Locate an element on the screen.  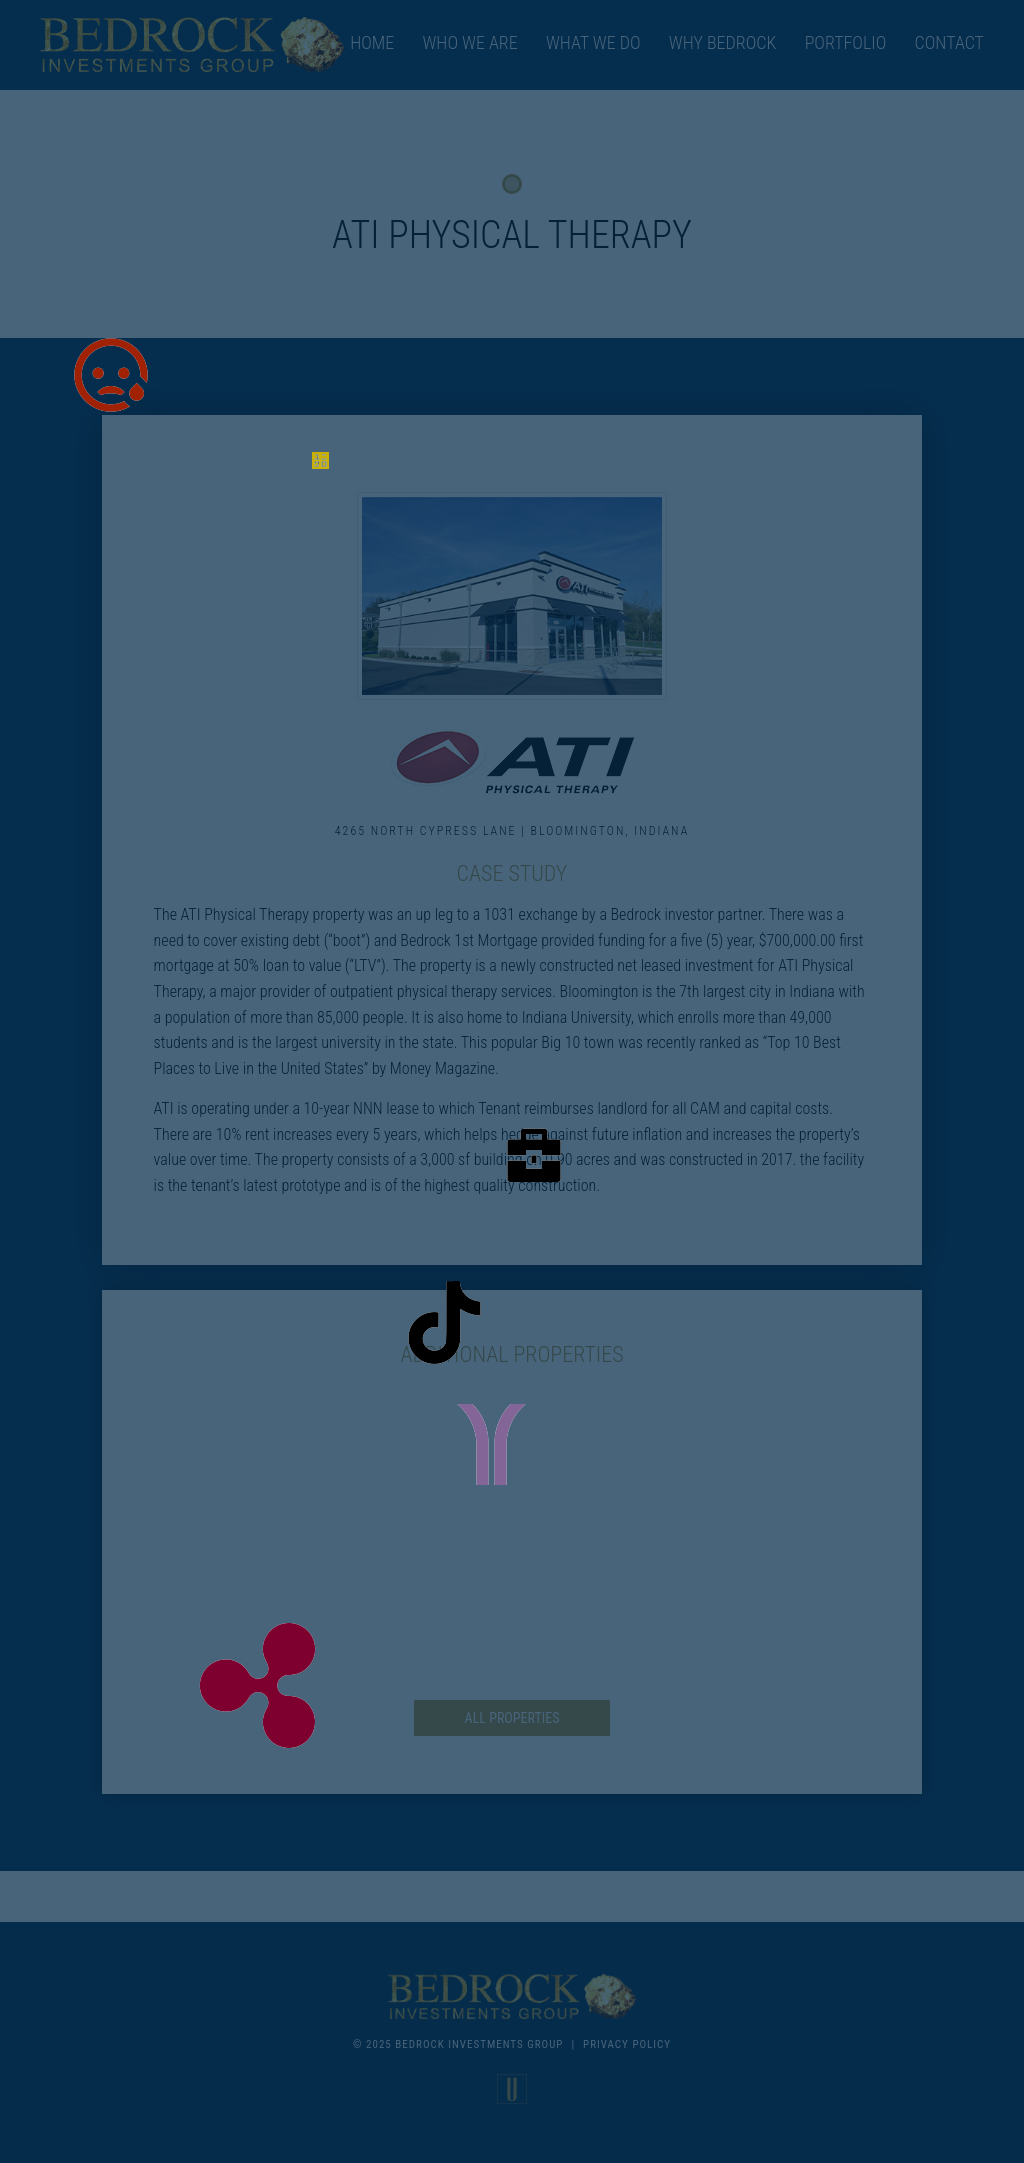
Ripple cryptocurrency logo is located at coordinates (257, 1685).